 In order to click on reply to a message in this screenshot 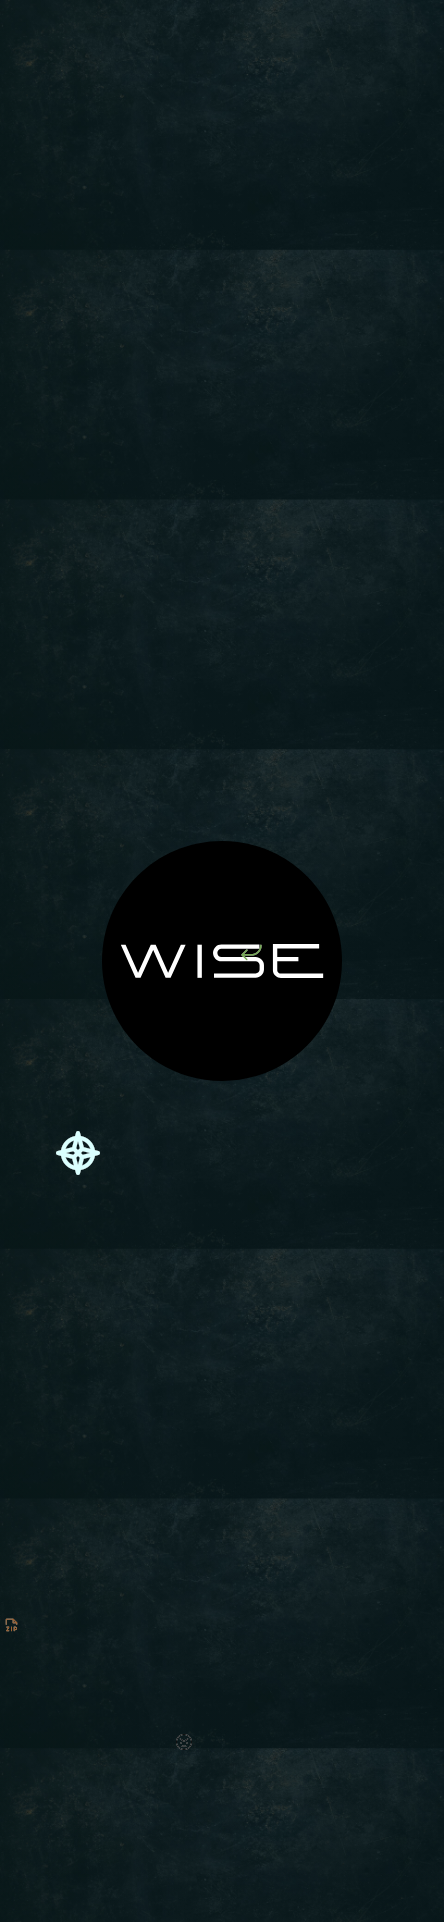, I will do `click(251, 952)`.